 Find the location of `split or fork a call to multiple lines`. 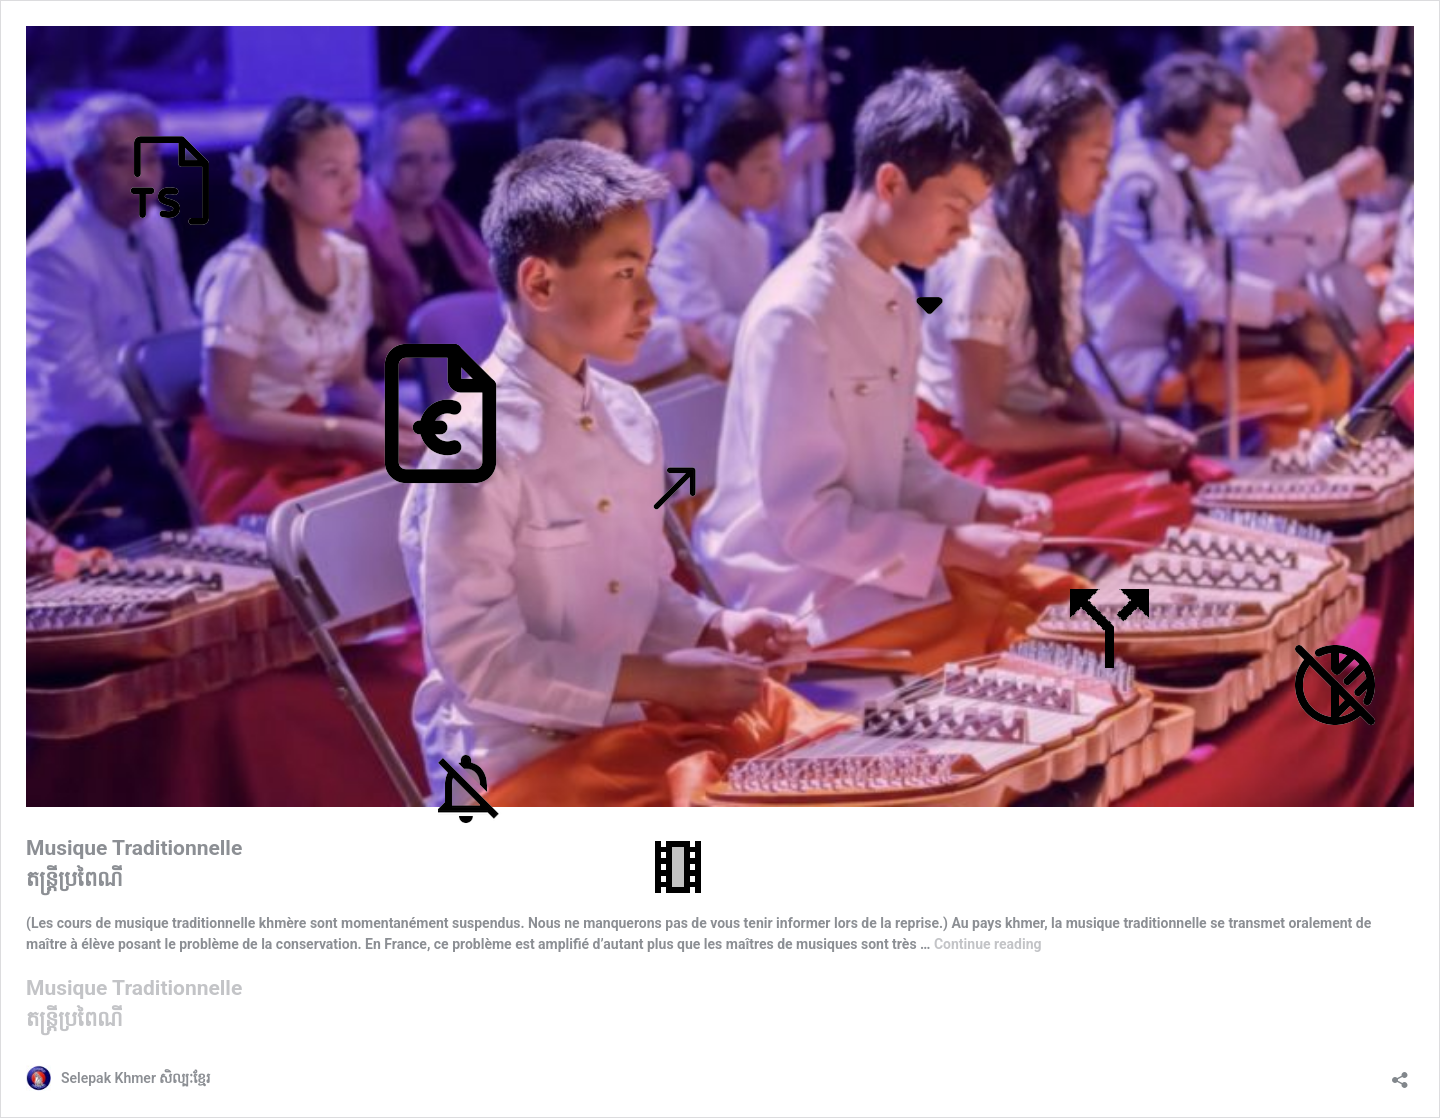

split or fork a call to multiple lines is located at coordinates (1109, 628).